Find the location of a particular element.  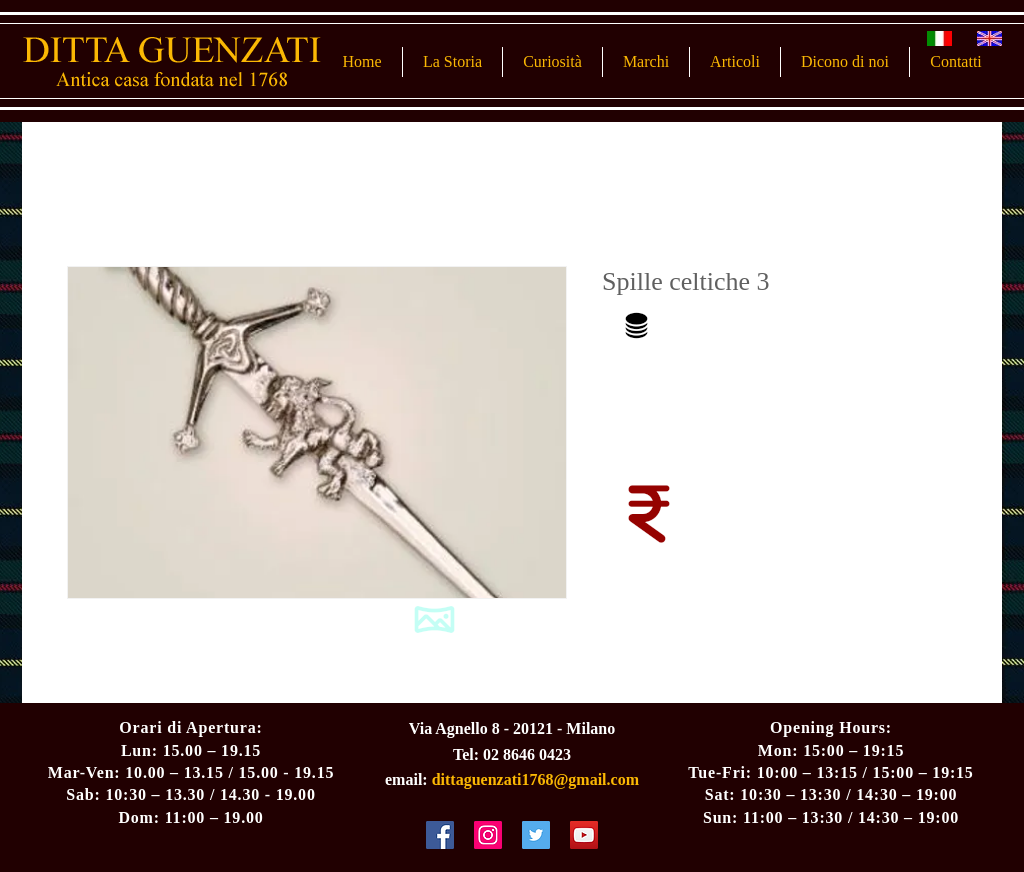

view database or data storage is located at coordinates (636, 325).